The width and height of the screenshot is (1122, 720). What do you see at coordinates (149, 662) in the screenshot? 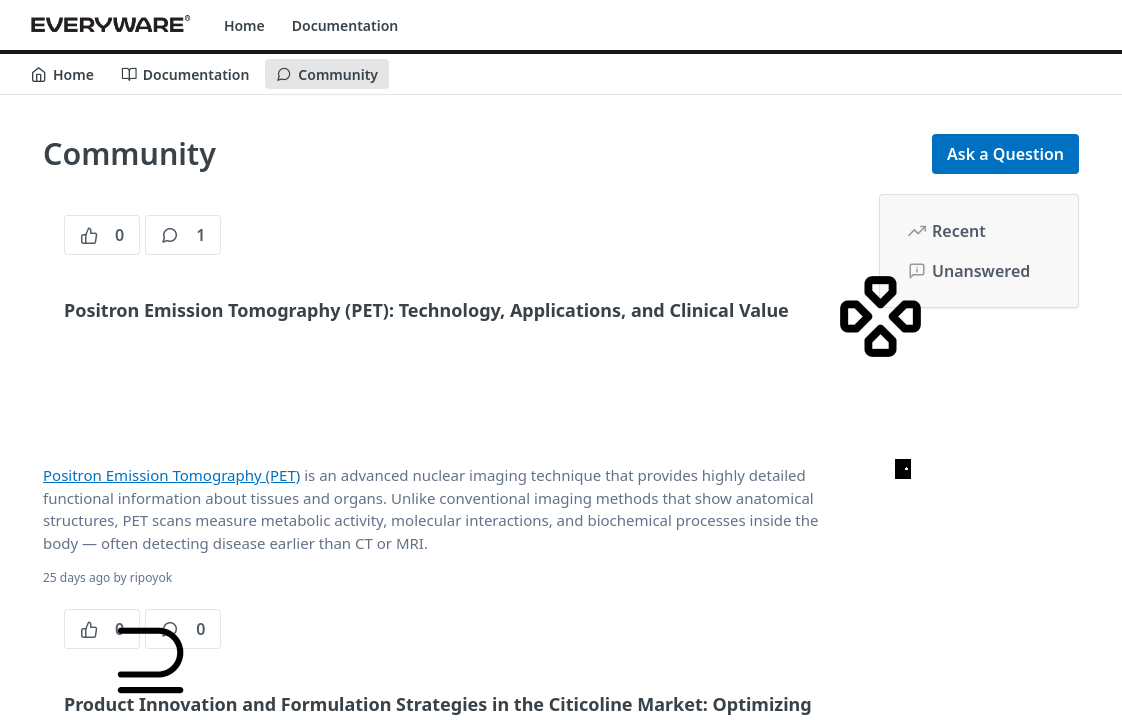
I see `indicates a superset relationship in mathematical notation` at bounding box center [149, 662].